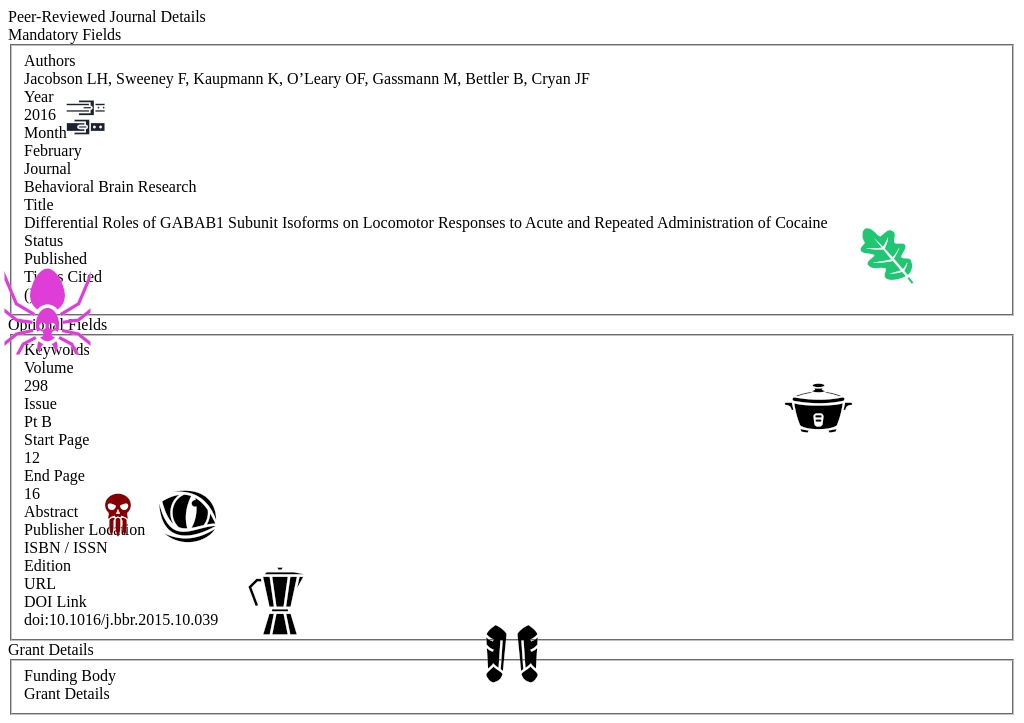 The image size is (1024, 723). I want to click on view belt or accessory options, so click(85, 117).